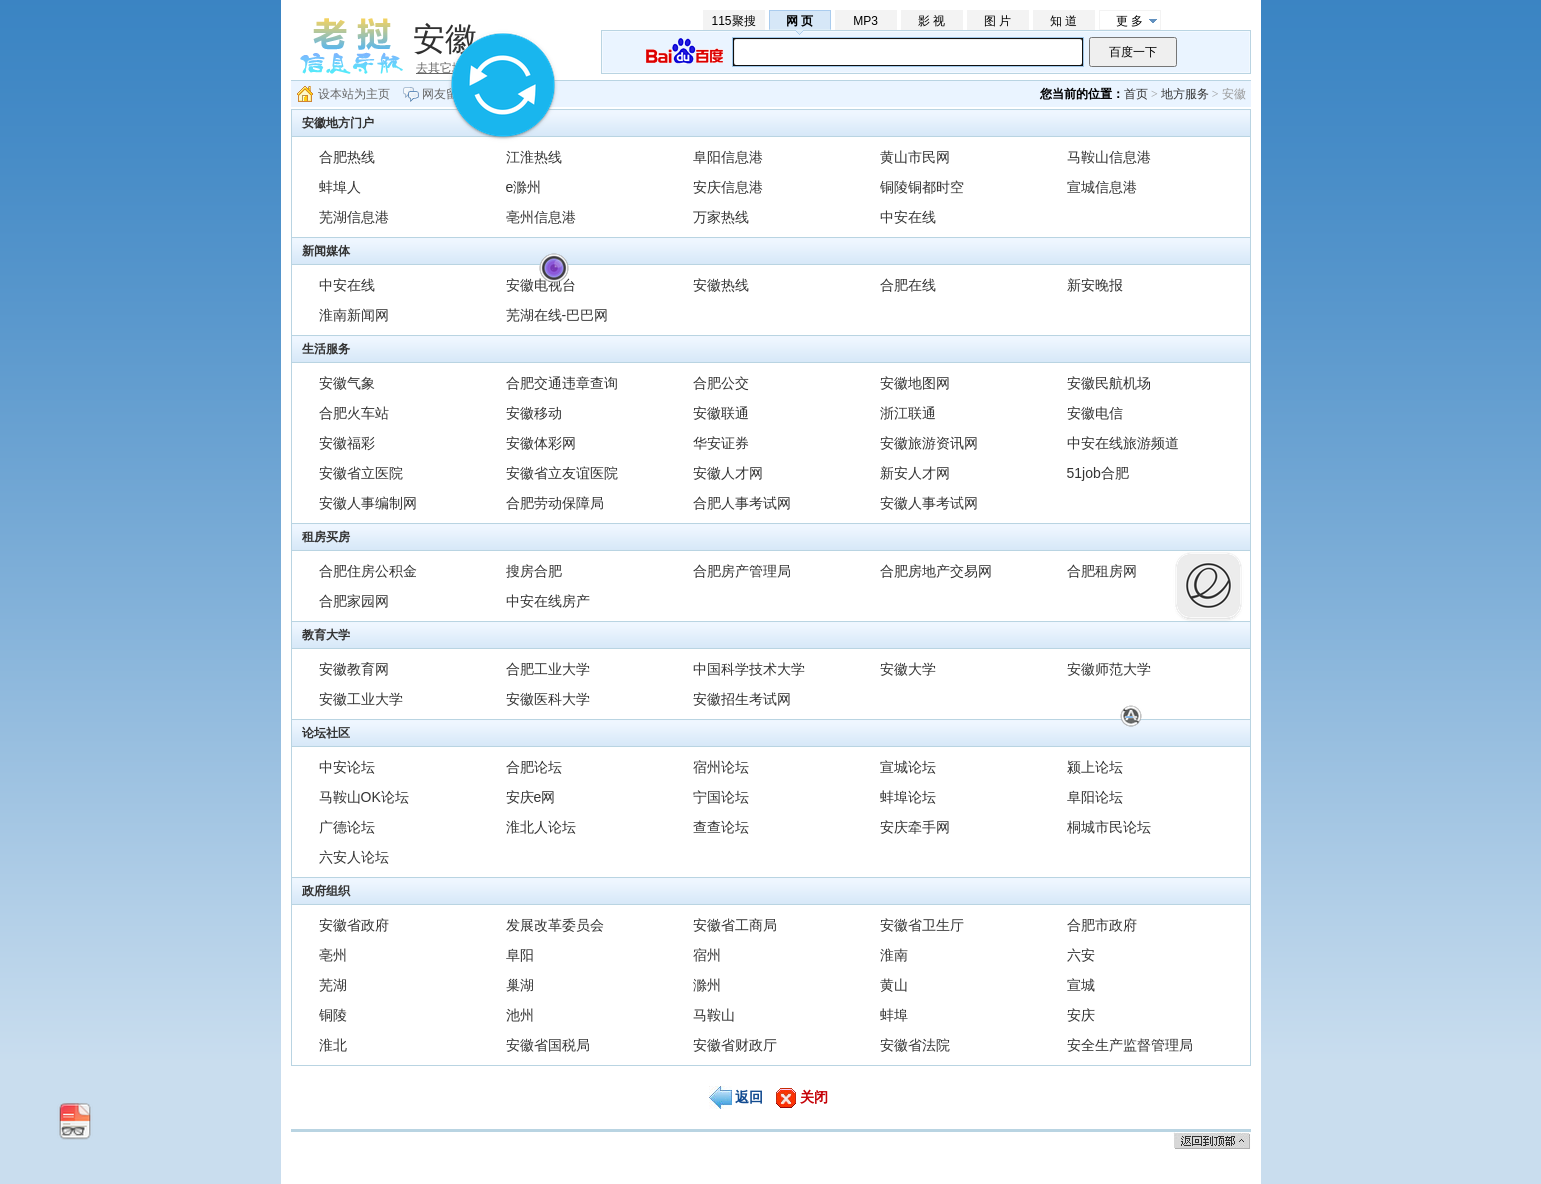  Describe the element at coordinates (554, 268) in the screenshot. I see `open the camera app to take photos or videos` at that location.